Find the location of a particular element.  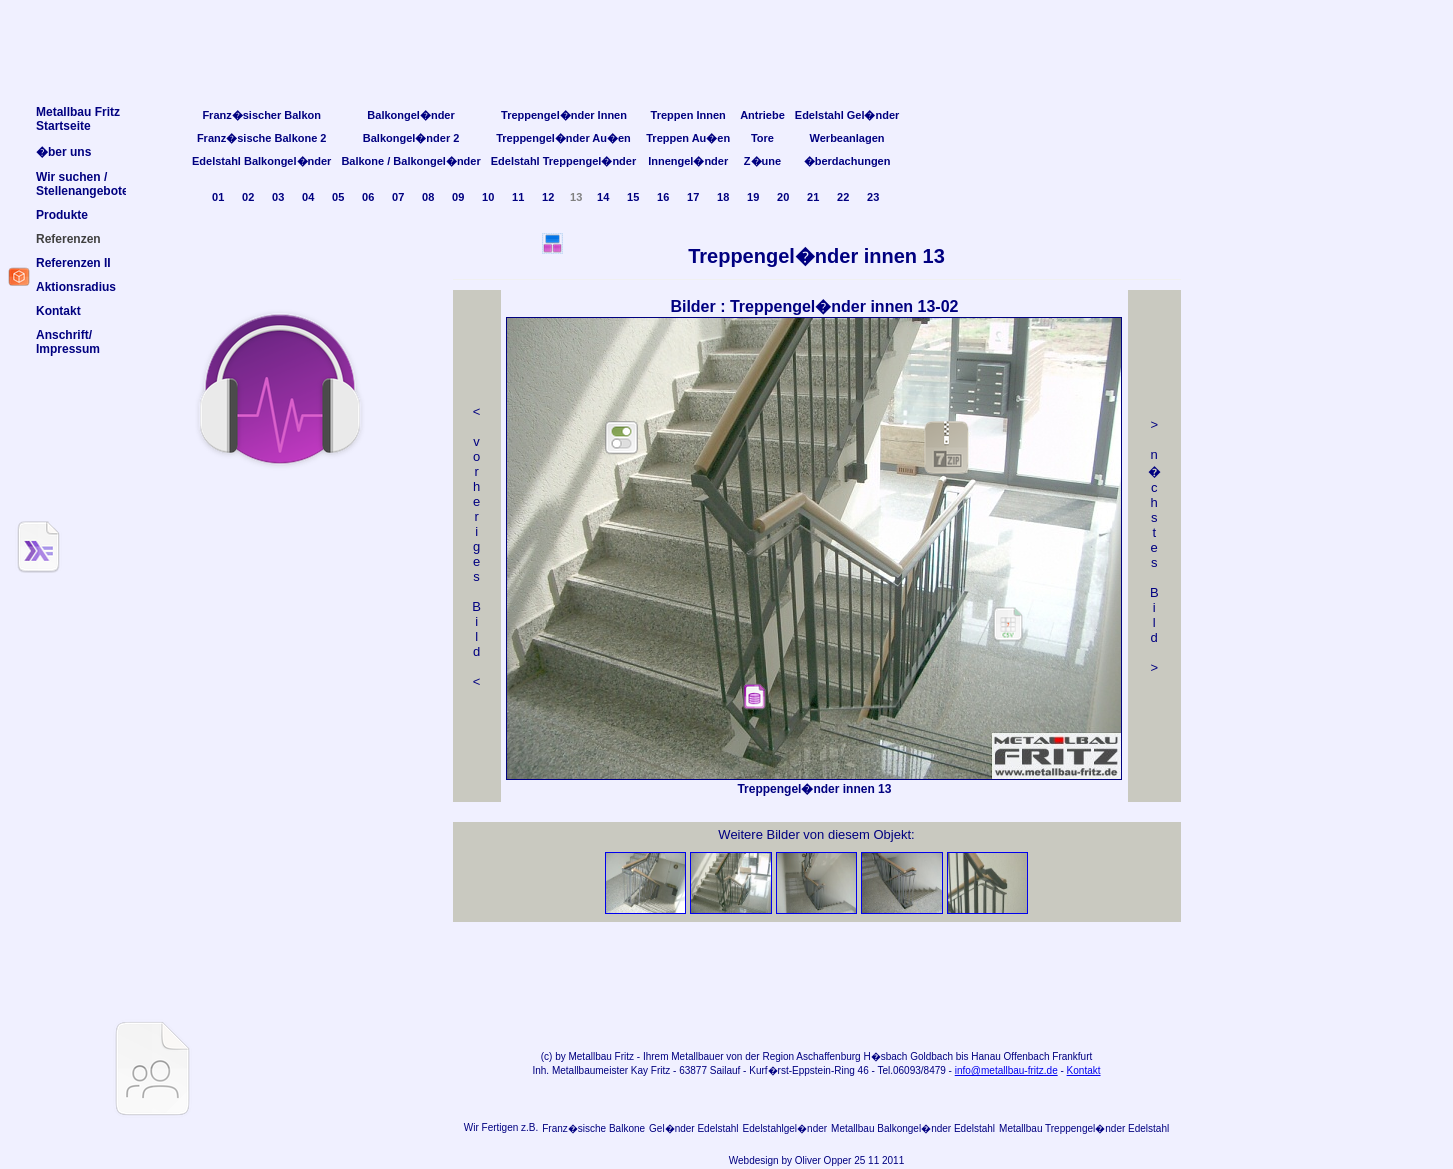

a 7z compressed archive file is located at coordinates (946, 447).